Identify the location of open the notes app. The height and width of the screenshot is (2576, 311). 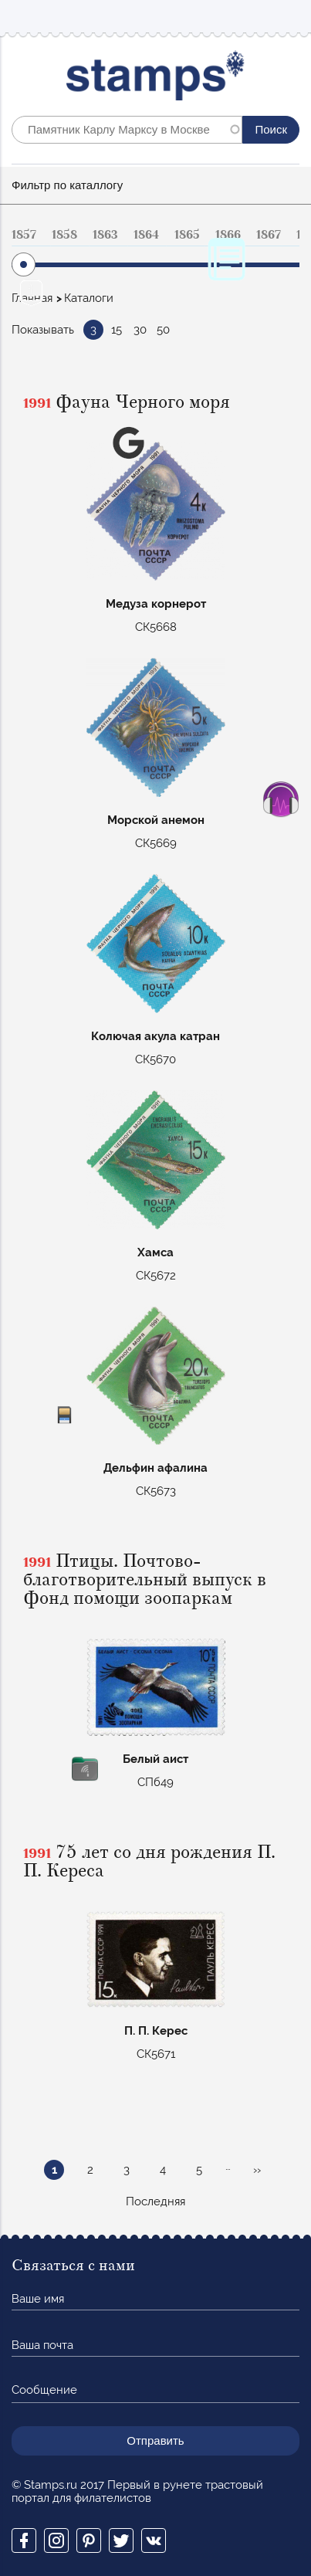
(228, 260).